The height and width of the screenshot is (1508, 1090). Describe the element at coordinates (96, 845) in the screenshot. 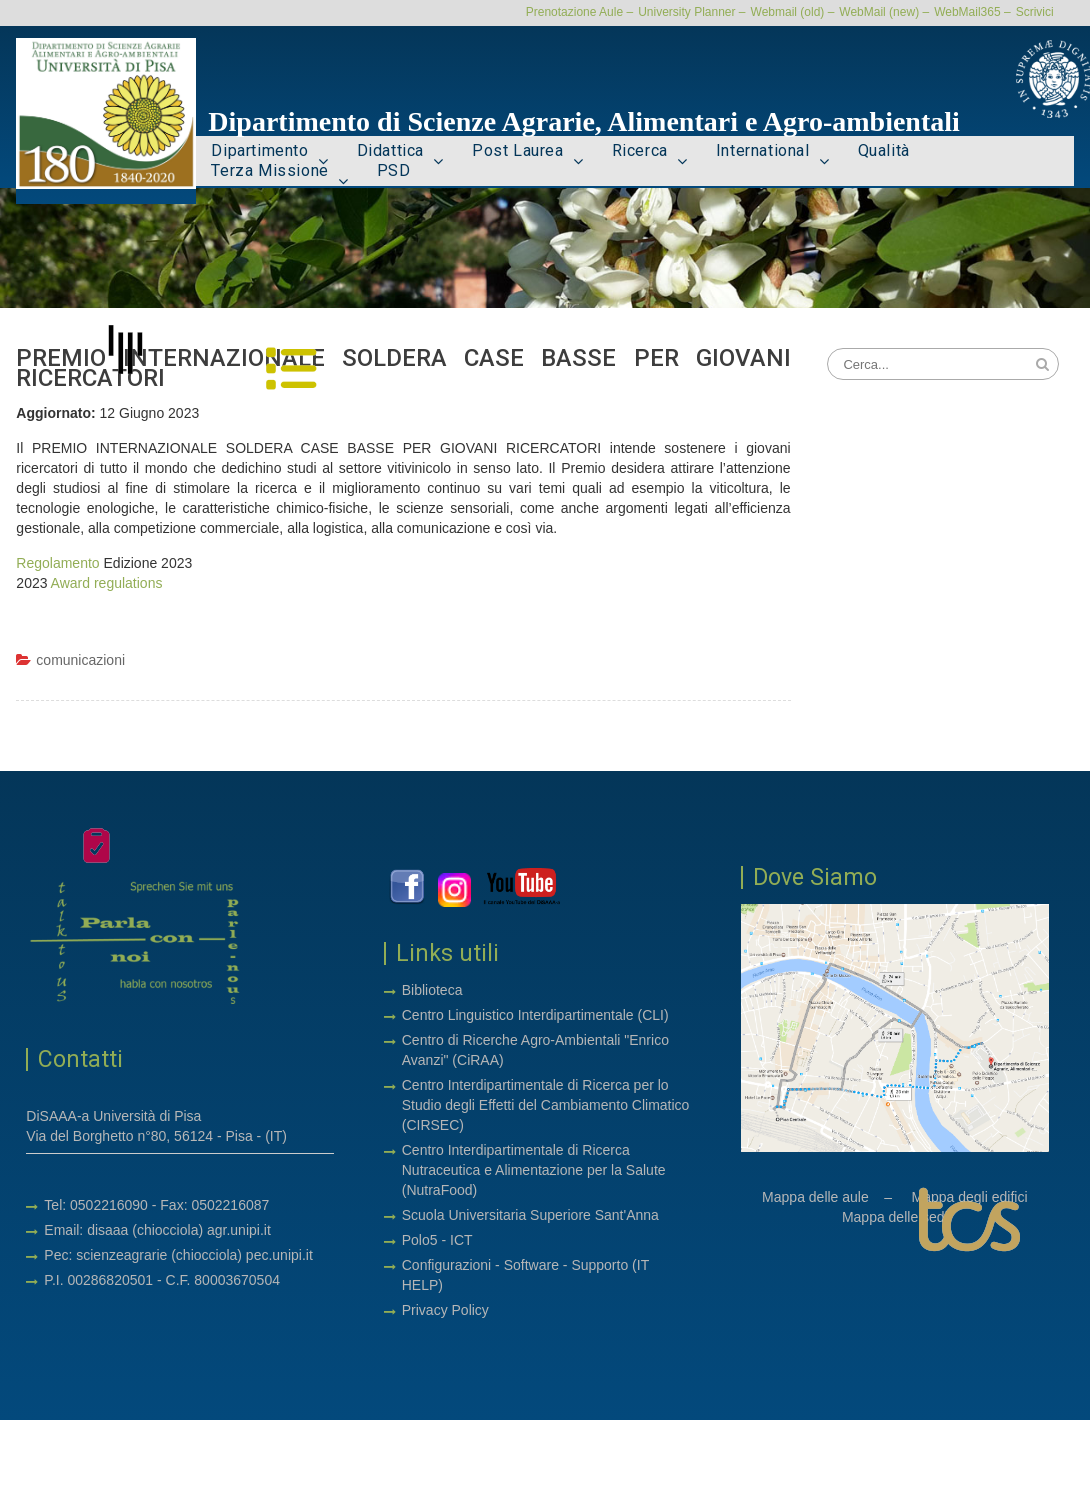

I see `mark task as complete` at that location.